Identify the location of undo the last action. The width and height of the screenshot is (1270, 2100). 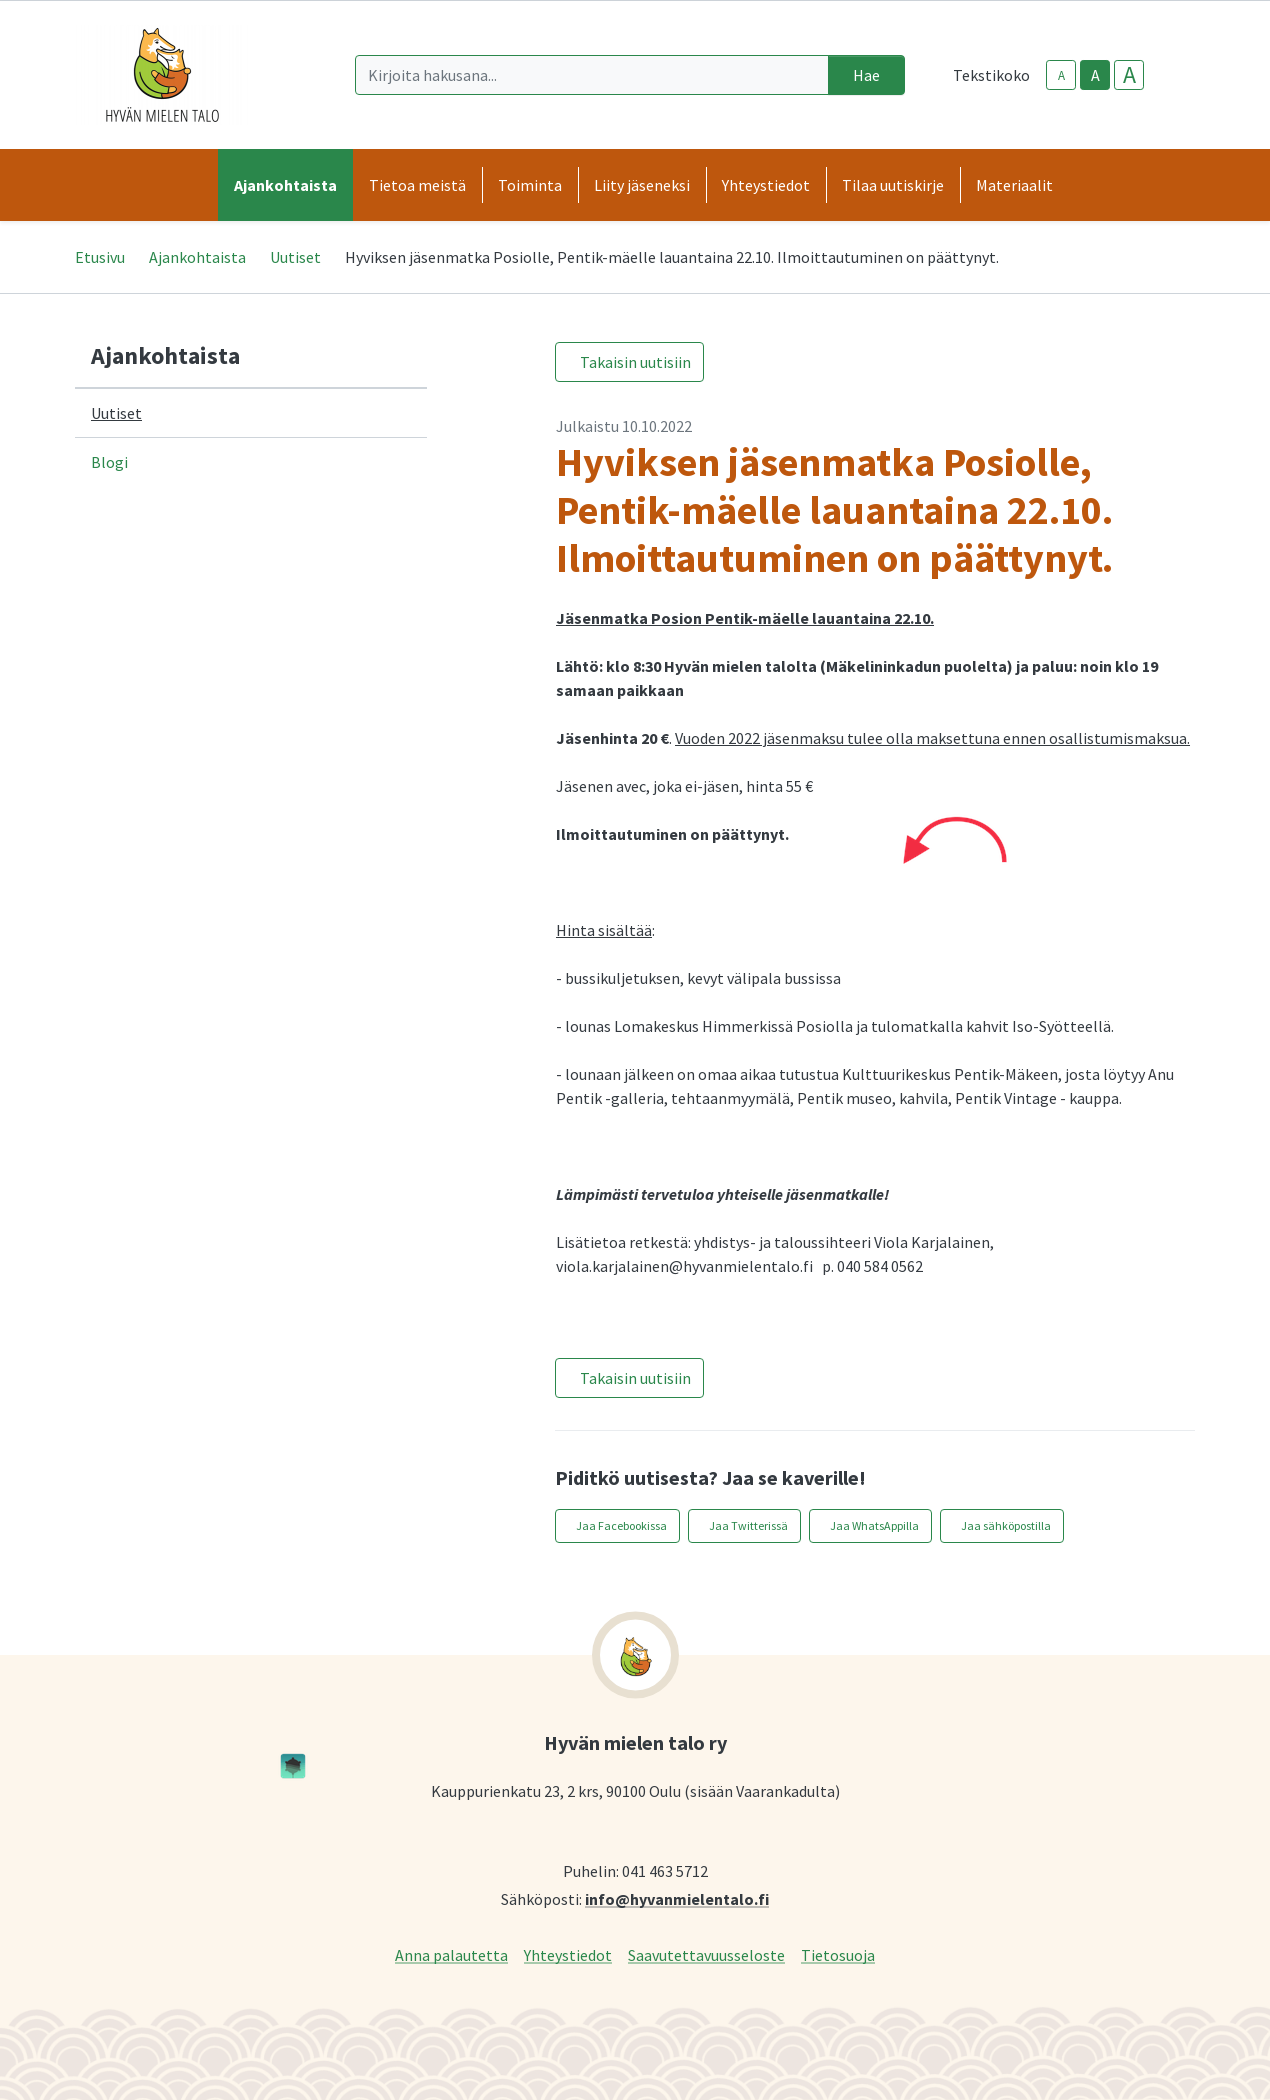
(954, 839).